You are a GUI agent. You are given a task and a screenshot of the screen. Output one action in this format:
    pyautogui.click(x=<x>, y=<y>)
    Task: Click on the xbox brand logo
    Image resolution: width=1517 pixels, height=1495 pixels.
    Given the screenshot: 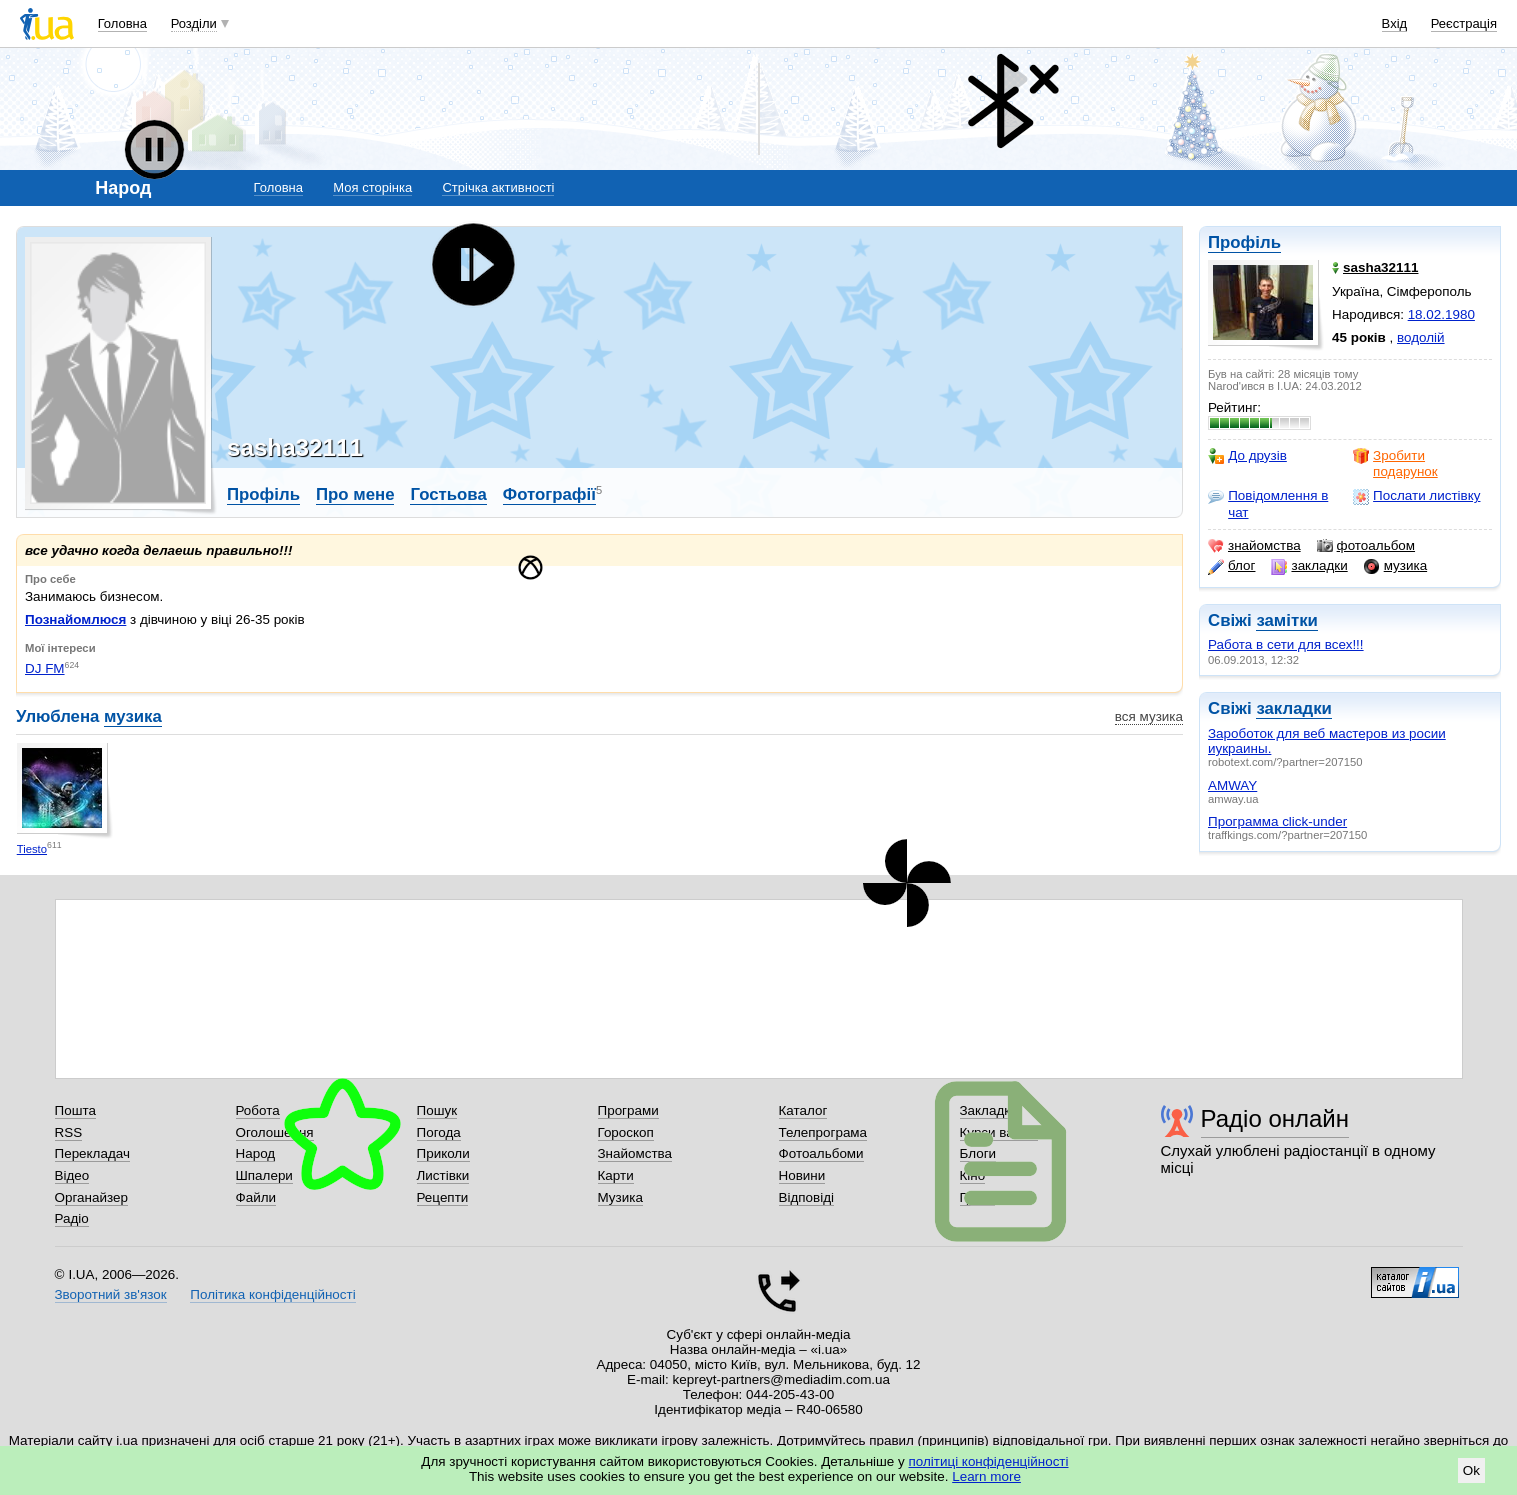 What is the action you would take?
    pyautogui.click(x=530, y=567)
    